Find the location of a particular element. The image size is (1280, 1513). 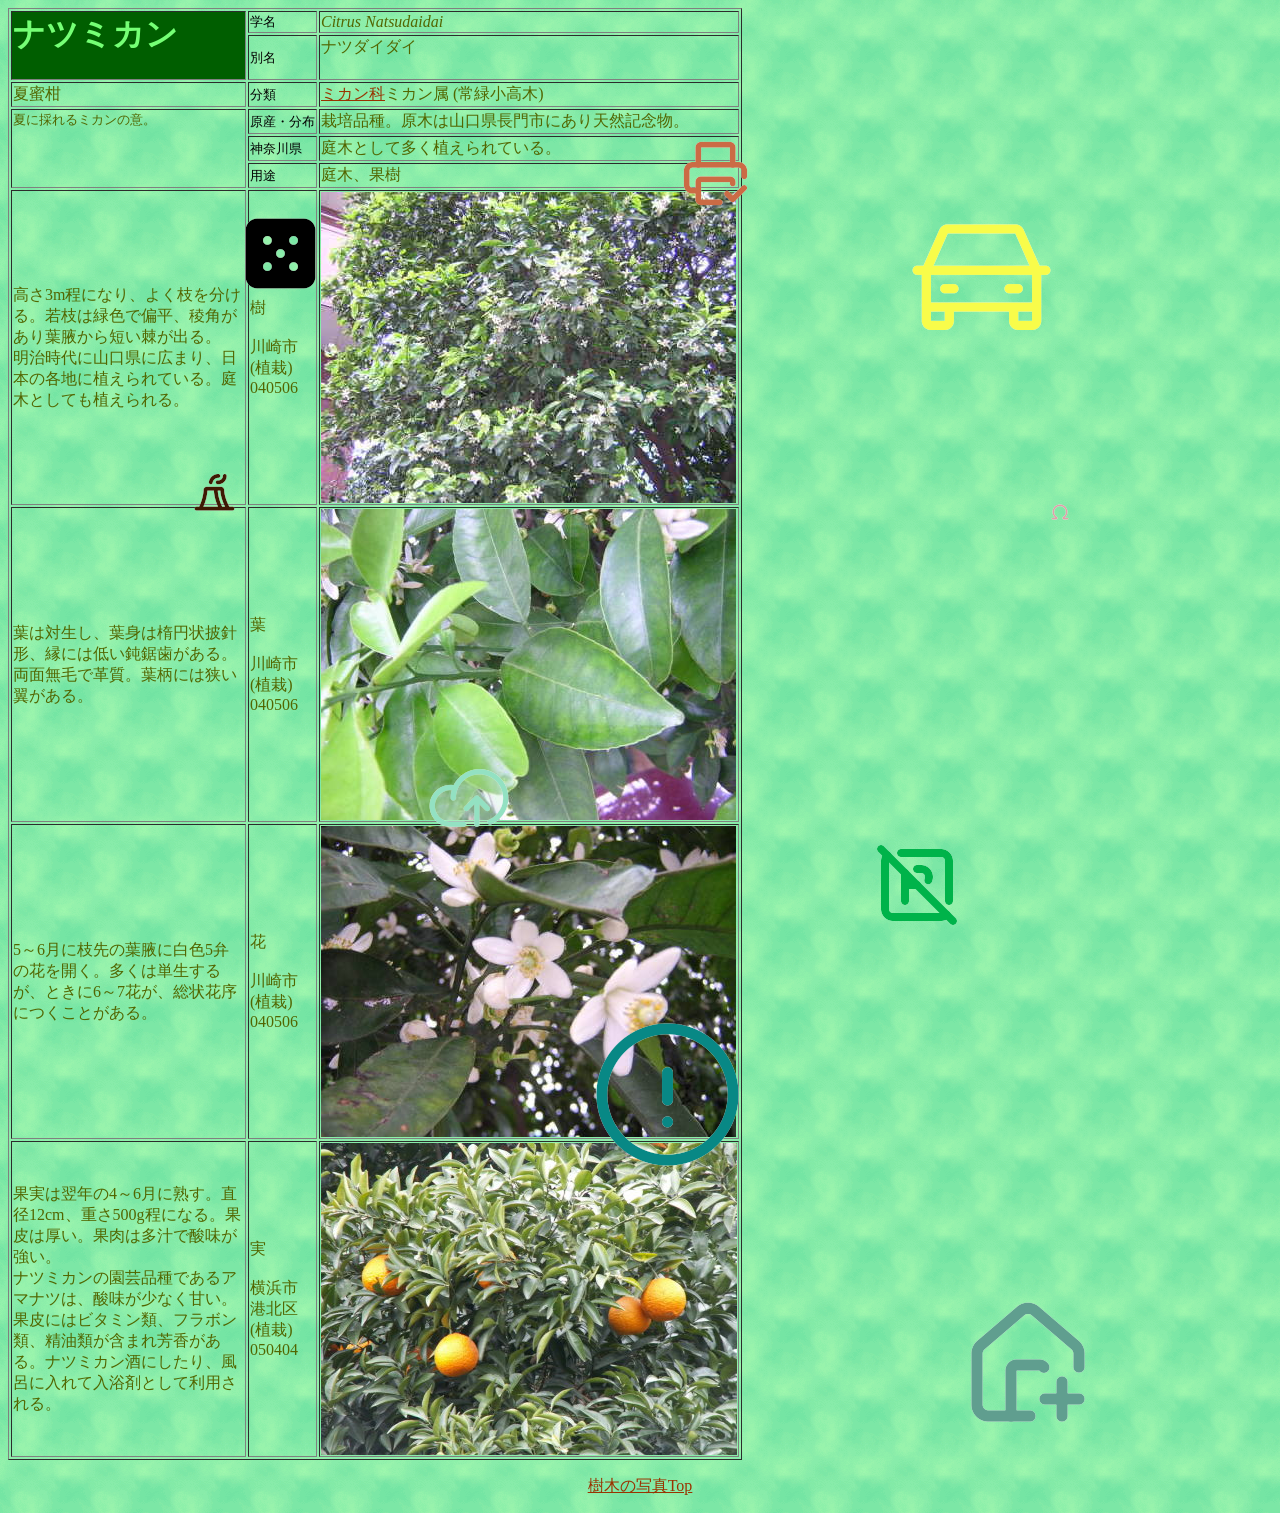

roll dice or randomize selection is located at coordinates (280, 253).